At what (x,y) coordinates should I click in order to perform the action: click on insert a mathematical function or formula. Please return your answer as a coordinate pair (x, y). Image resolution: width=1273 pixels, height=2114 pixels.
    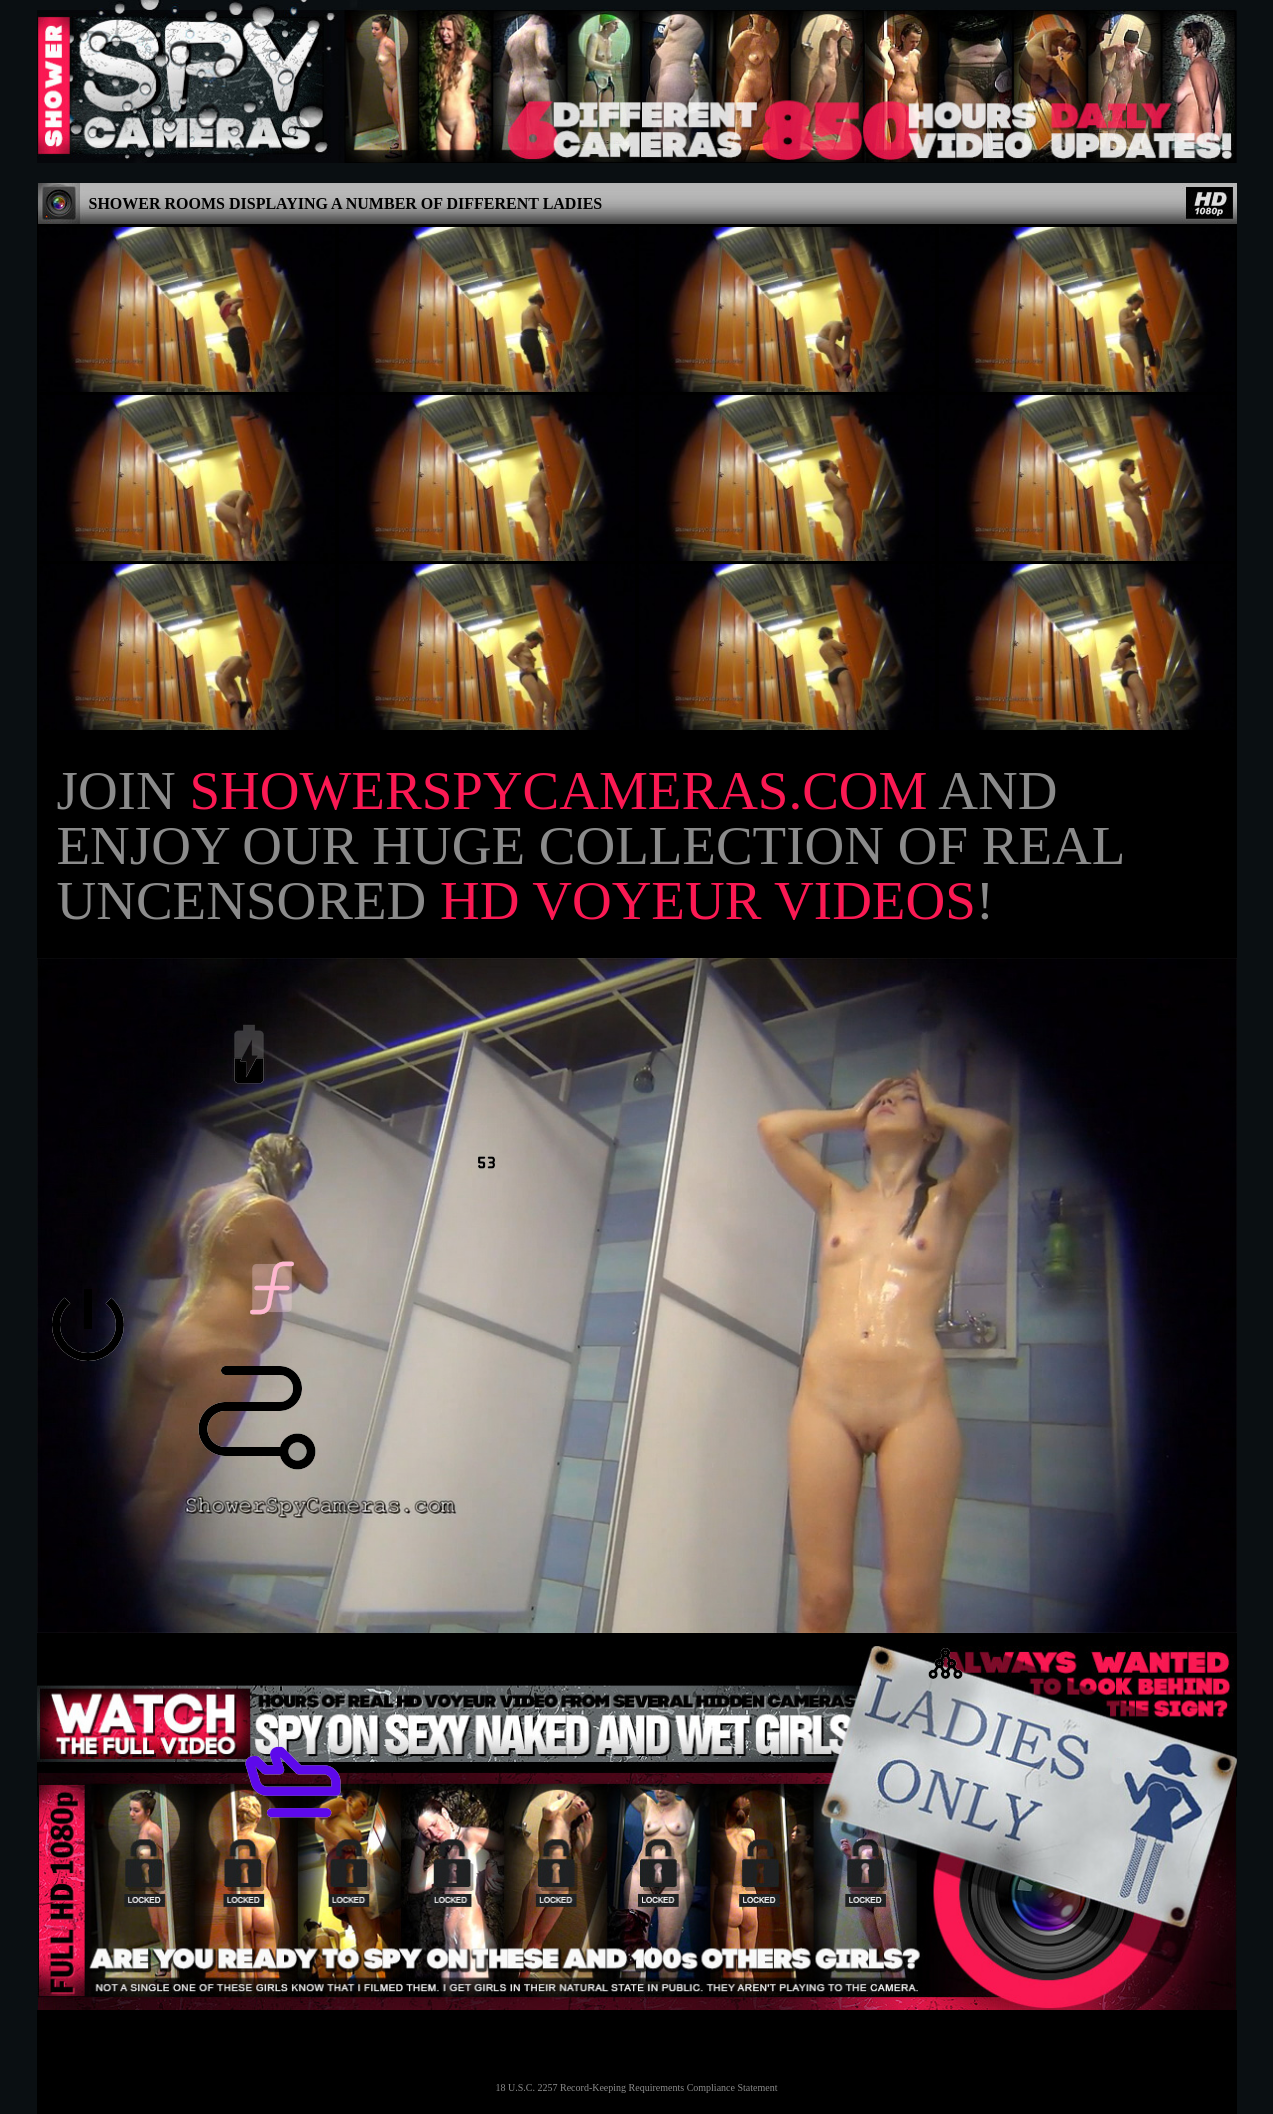
    Looking at the image, I should click on (272, 1288).